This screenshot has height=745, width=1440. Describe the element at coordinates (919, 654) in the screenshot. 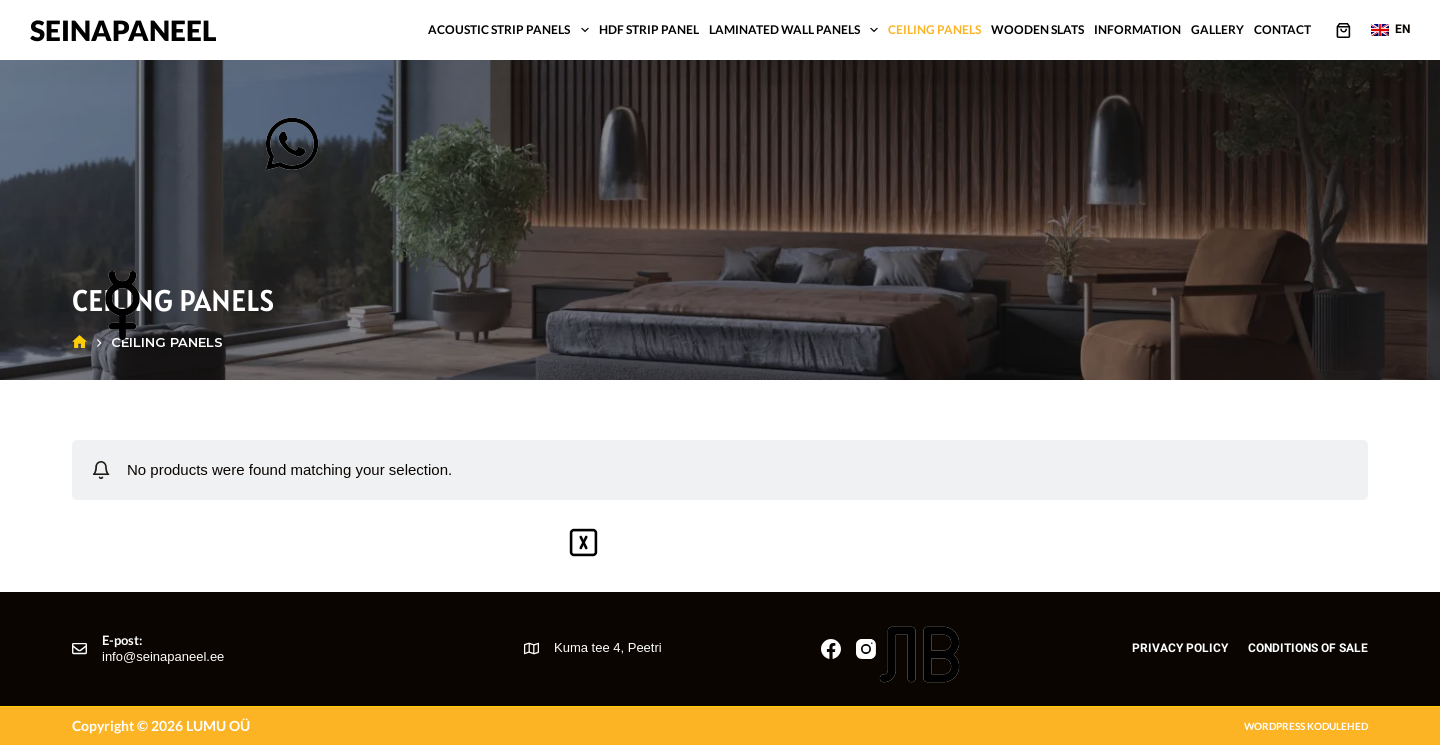

I see `indicates Kyrgyzstani som currency` at that location.